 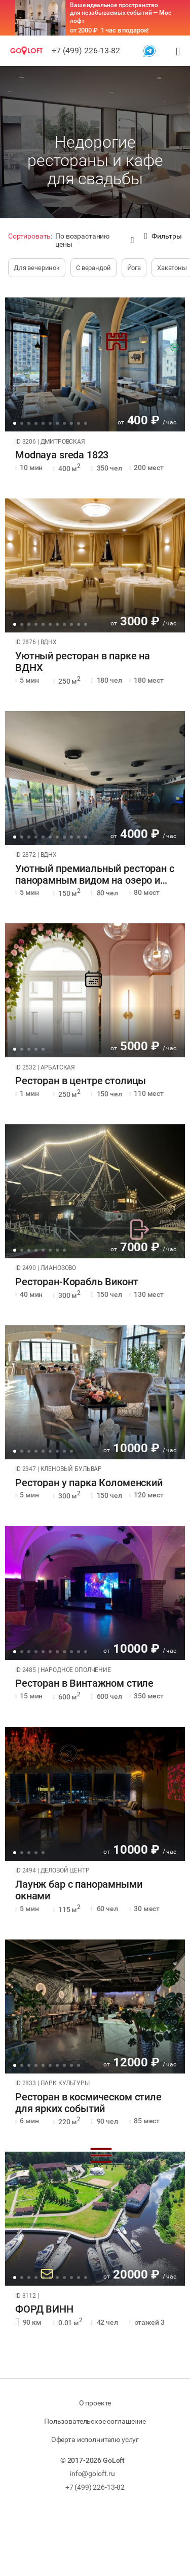 What do you see at coordinates (47, 2273) in the screenshot?
I see `access your email inbox` at bounding box center [47, 2273].